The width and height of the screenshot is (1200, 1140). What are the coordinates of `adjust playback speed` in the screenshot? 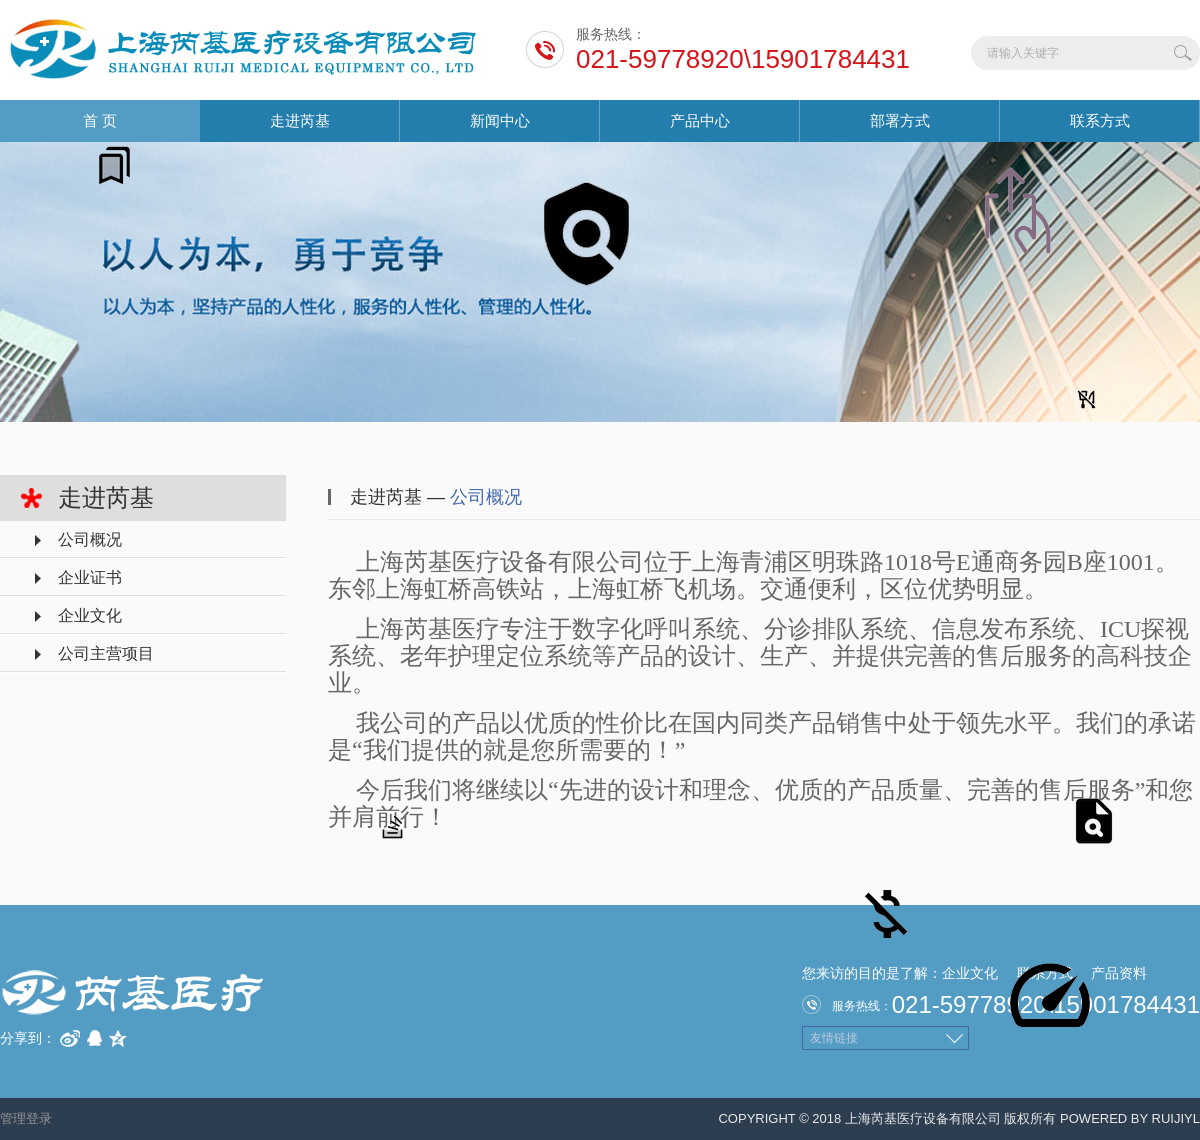 It's located at (1050, 995).